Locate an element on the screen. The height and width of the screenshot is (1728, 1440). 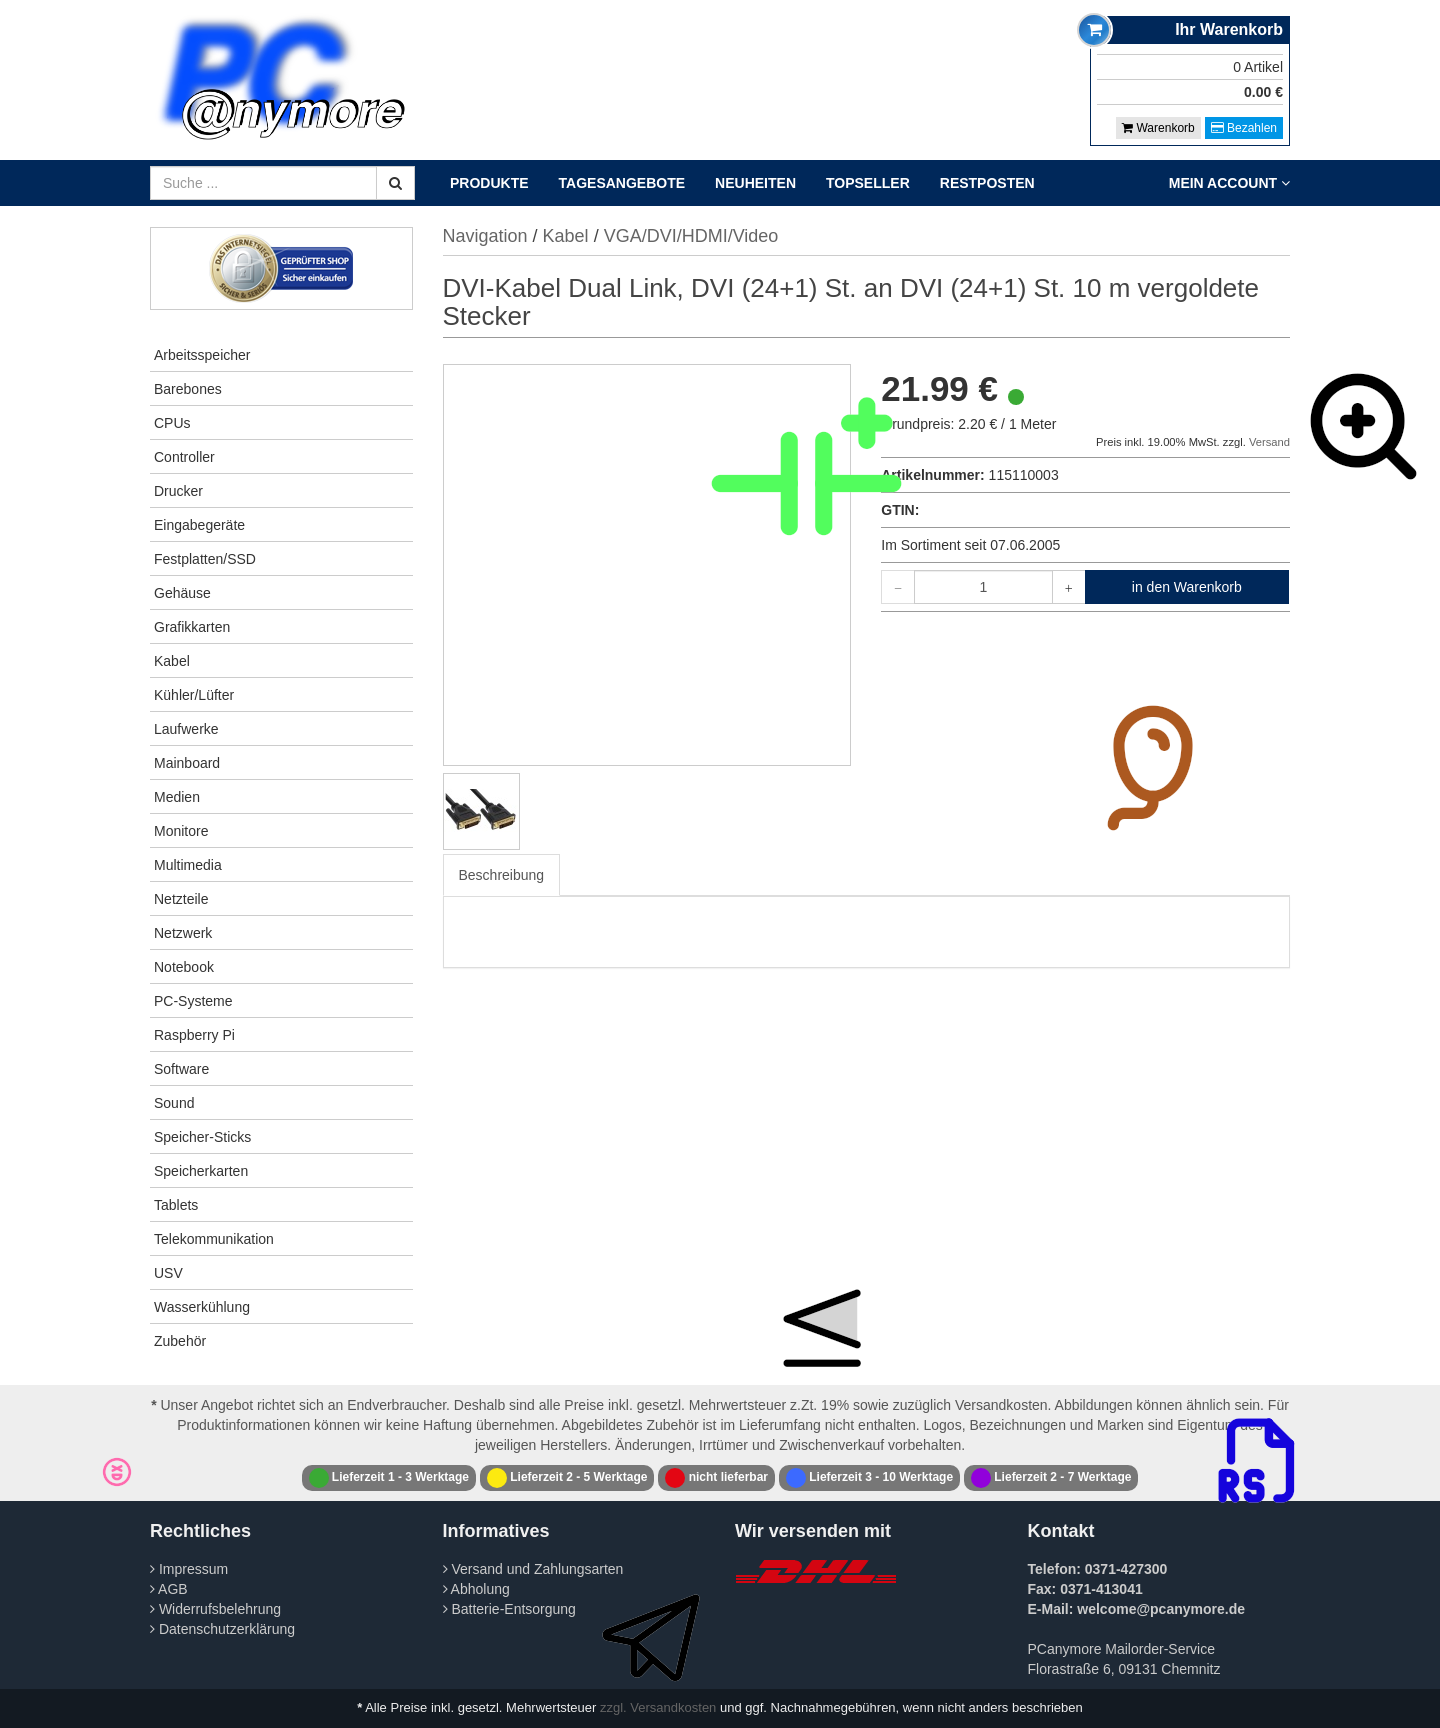
zoom in on content is located at coordinates (1363, 426).